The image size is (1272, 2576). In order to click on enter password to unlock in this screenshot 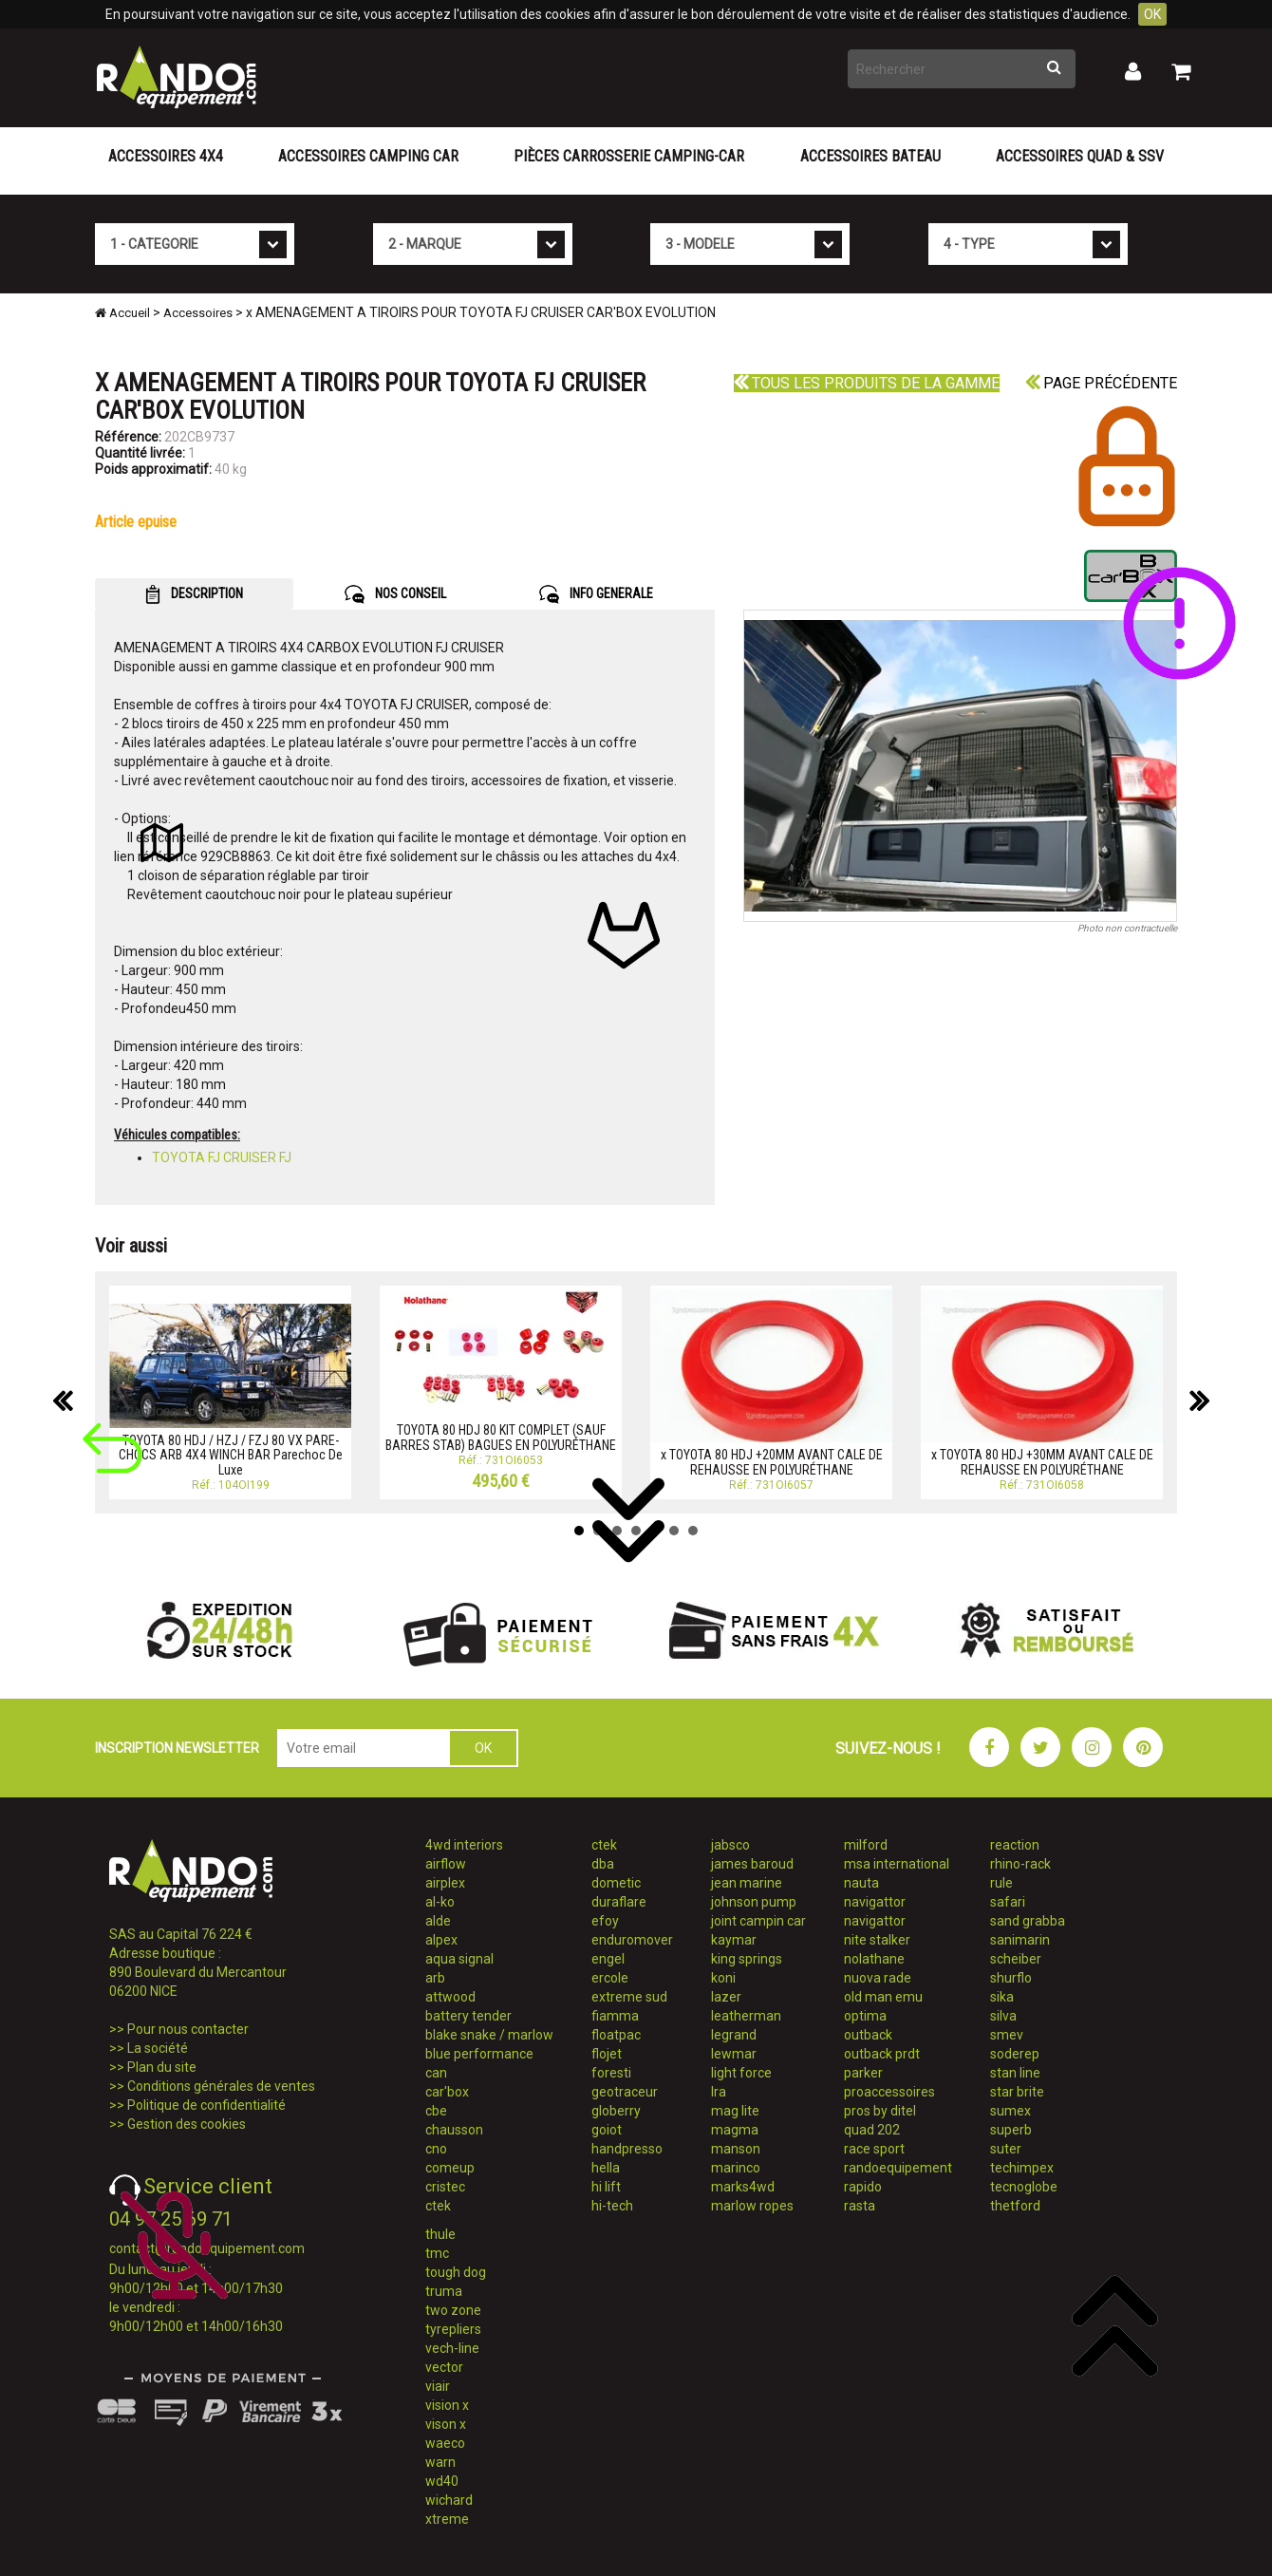, I will do `click(1127, 466)`.